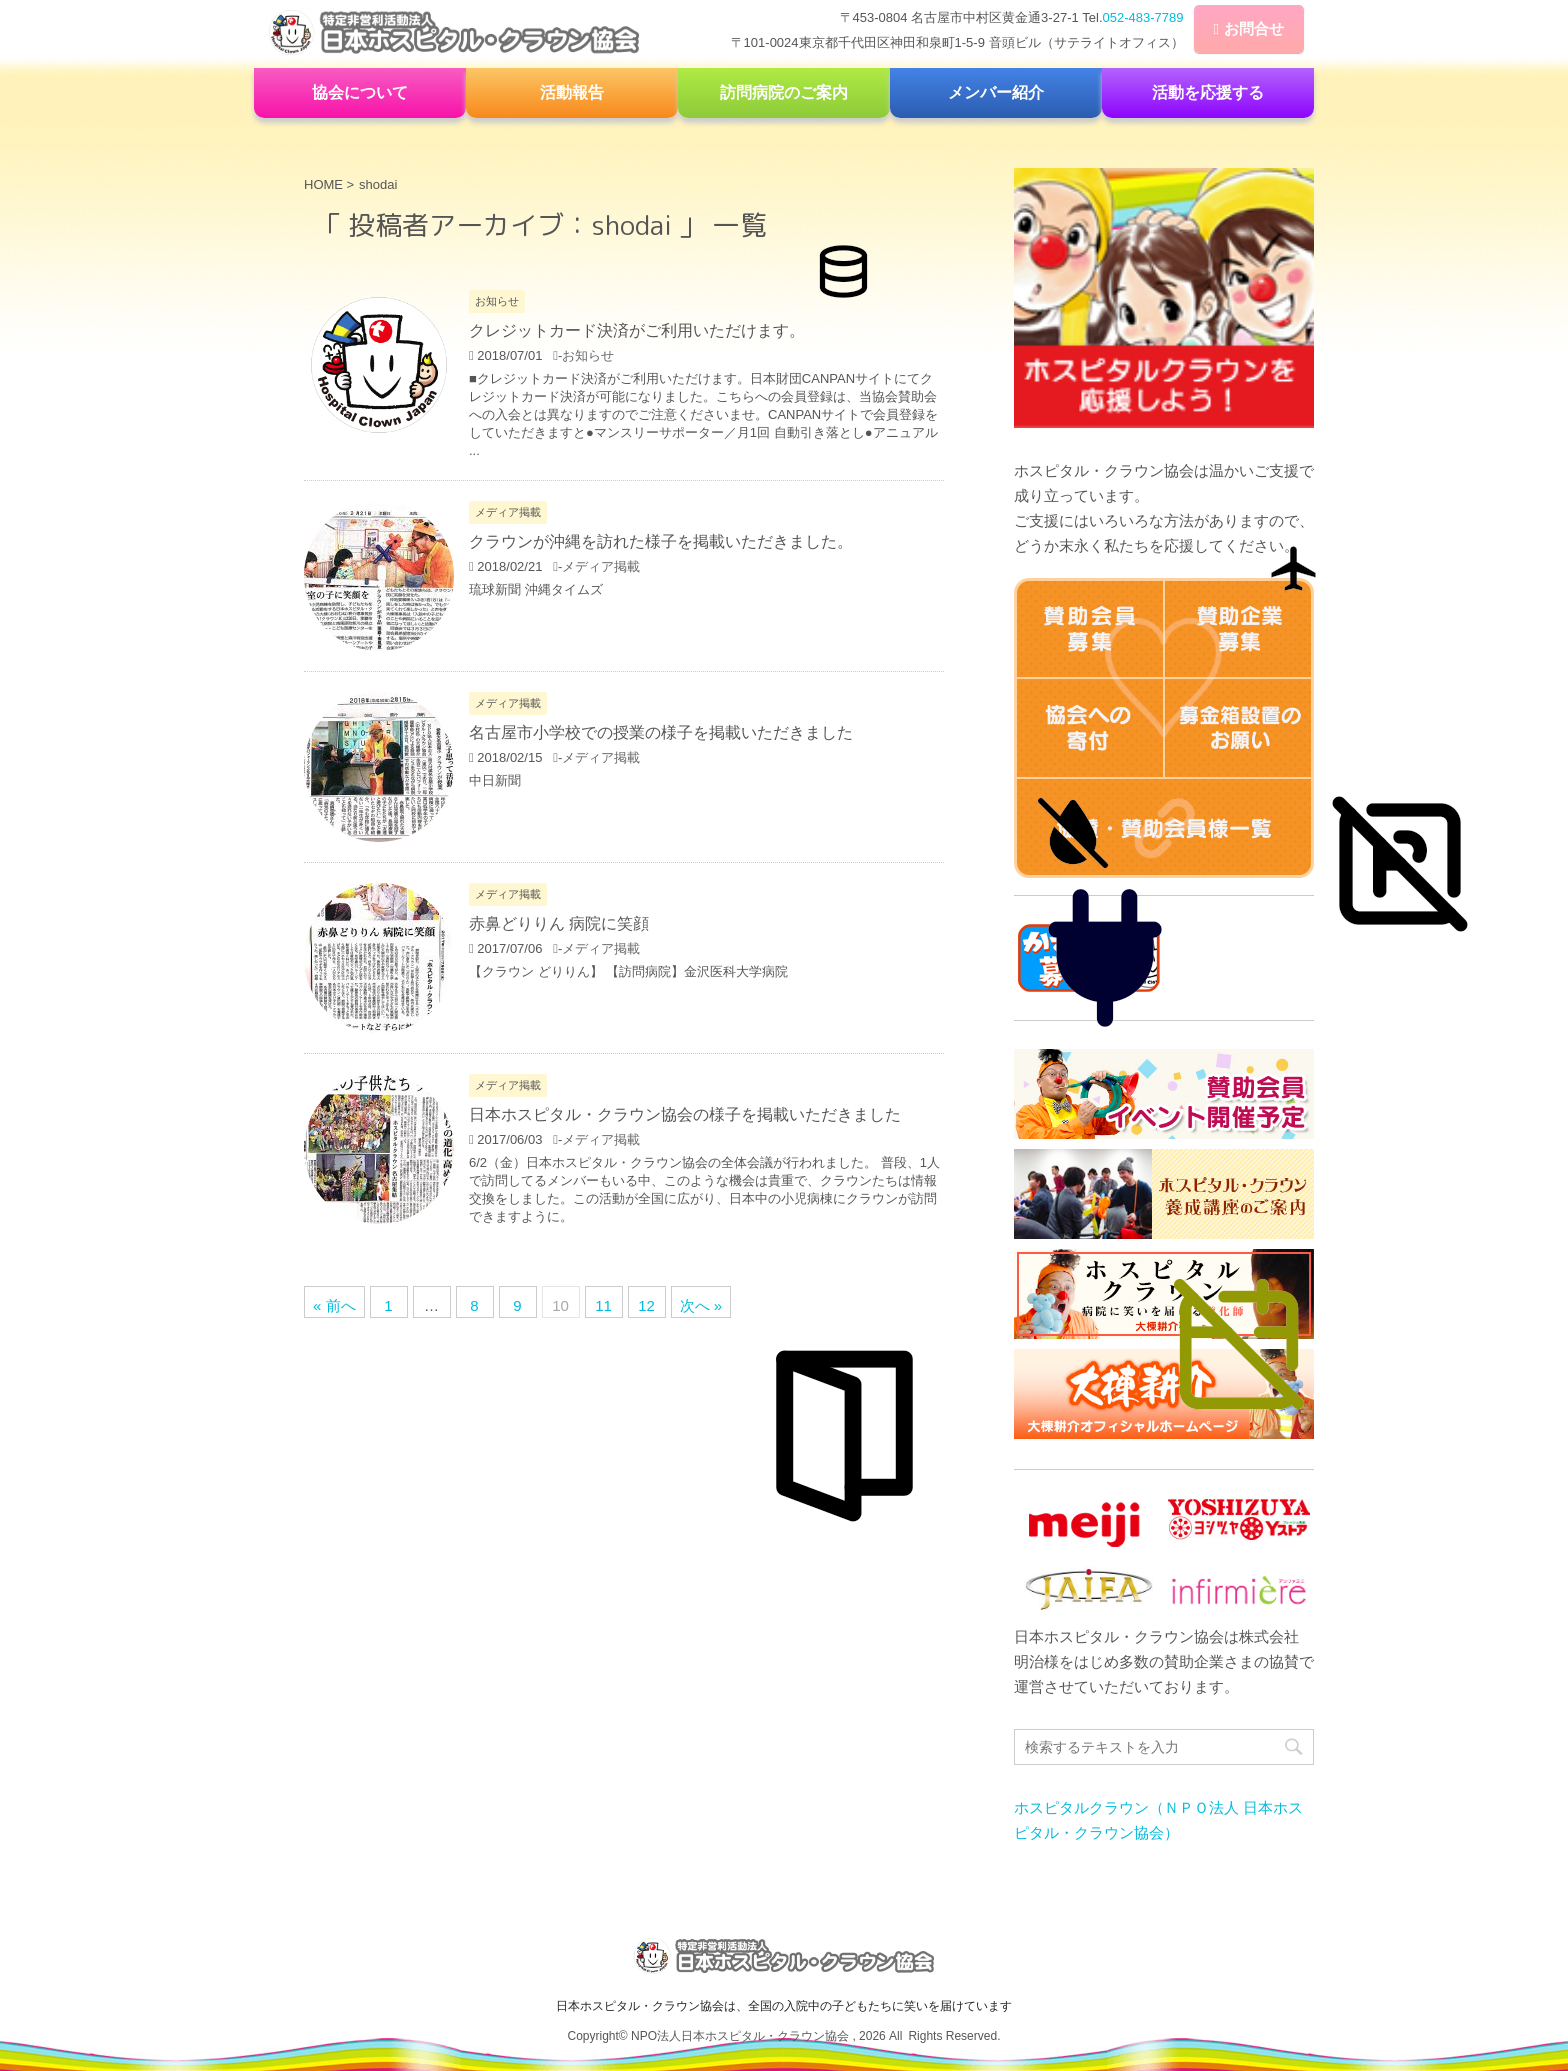 The height and width of the screenshot is (2071, 1568). Describe the element at coordinates (1293, 568) in the screenshot. I see `access airport or flight information` at that location.